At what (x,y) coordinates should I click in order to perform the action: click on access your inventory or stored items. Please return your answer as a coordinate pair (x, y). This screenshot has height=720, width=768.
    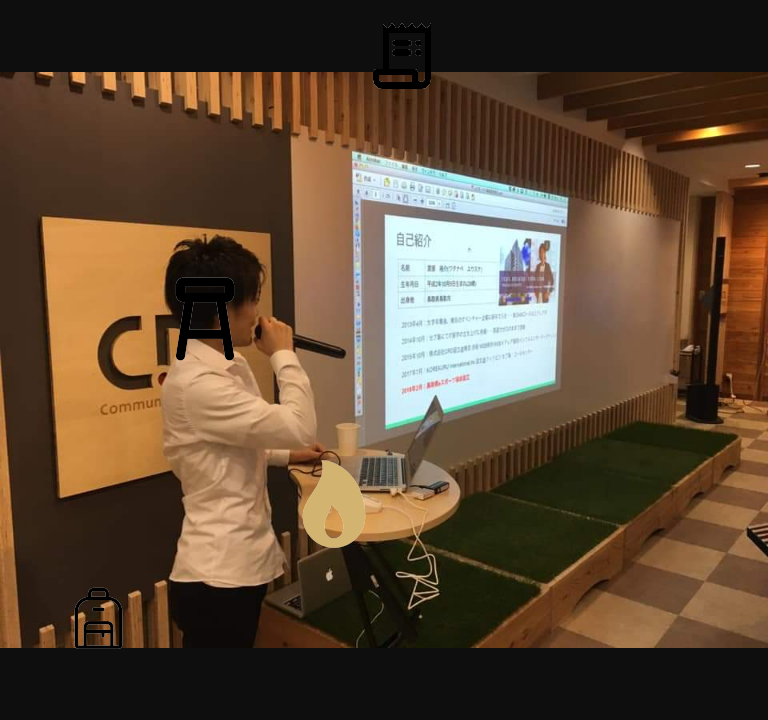
    Looking at the image, I should click on (98, 620).